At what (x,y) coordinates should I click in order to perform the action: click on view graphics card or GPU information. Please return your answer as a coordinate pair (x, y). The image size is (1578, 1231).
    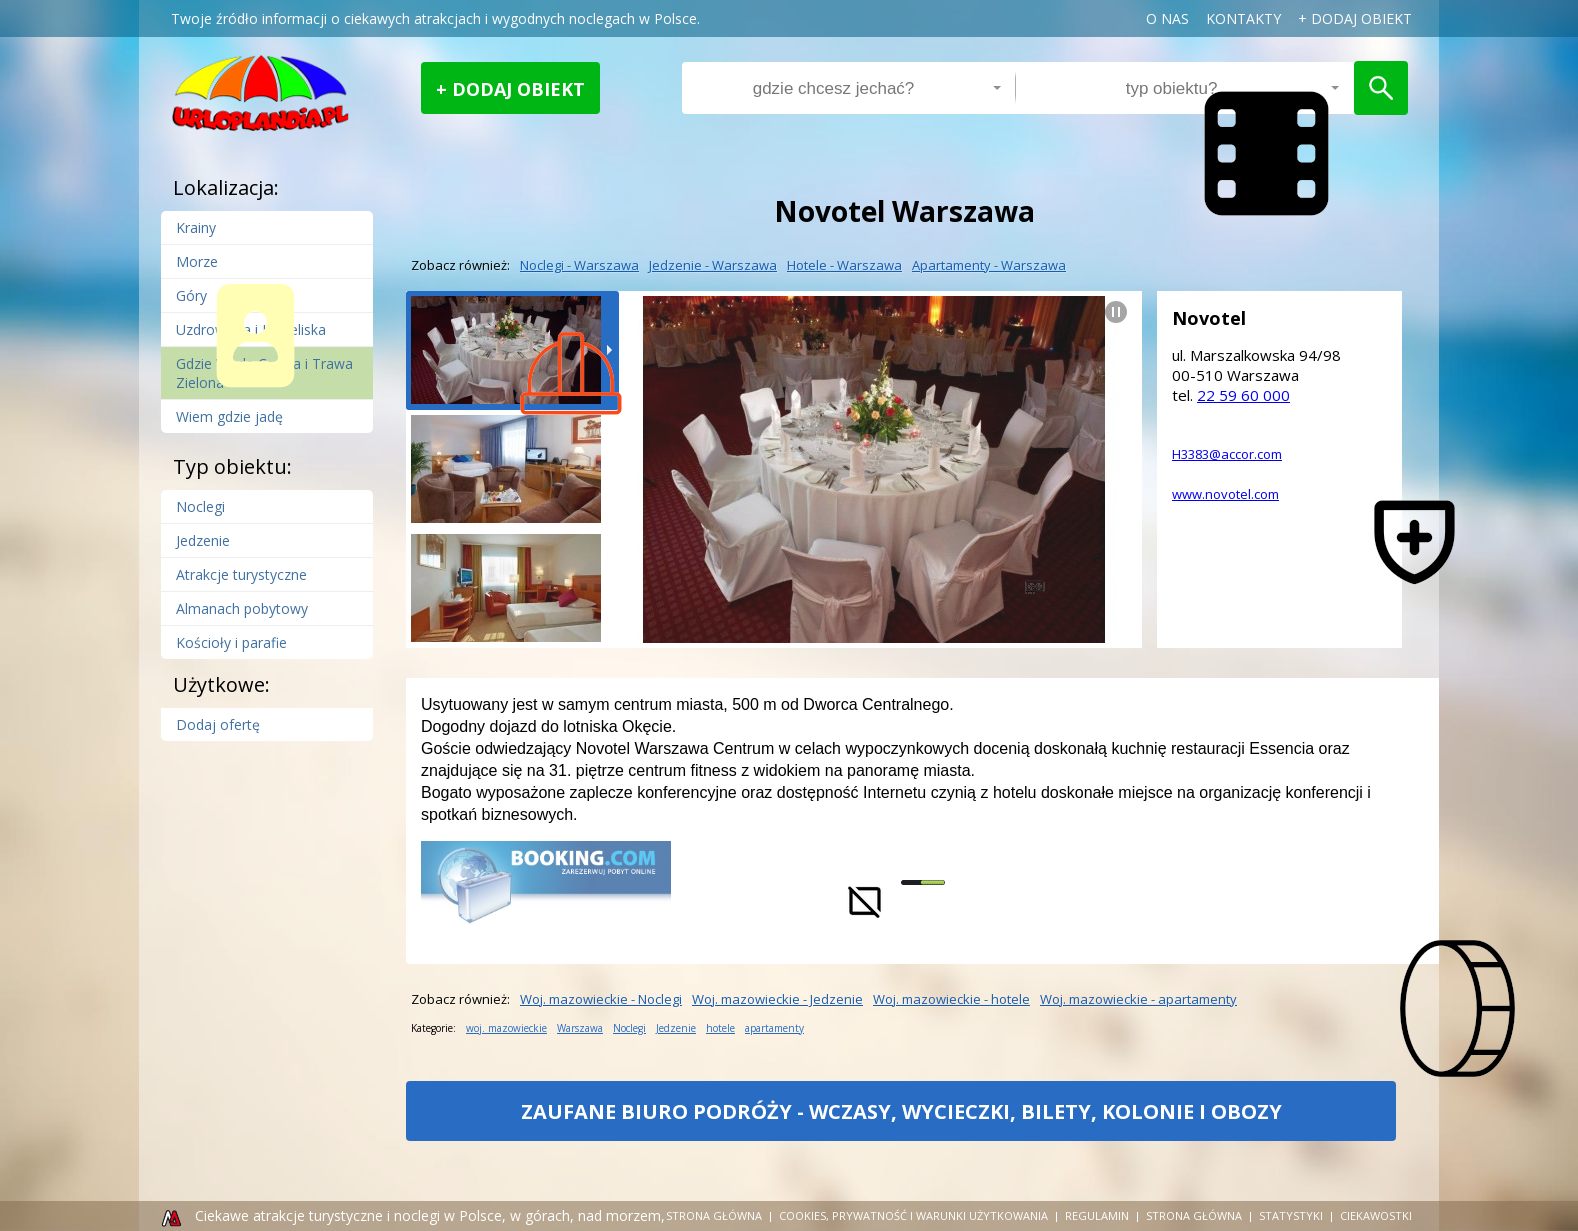
    Looking at the image, I should click on (1035, 587).